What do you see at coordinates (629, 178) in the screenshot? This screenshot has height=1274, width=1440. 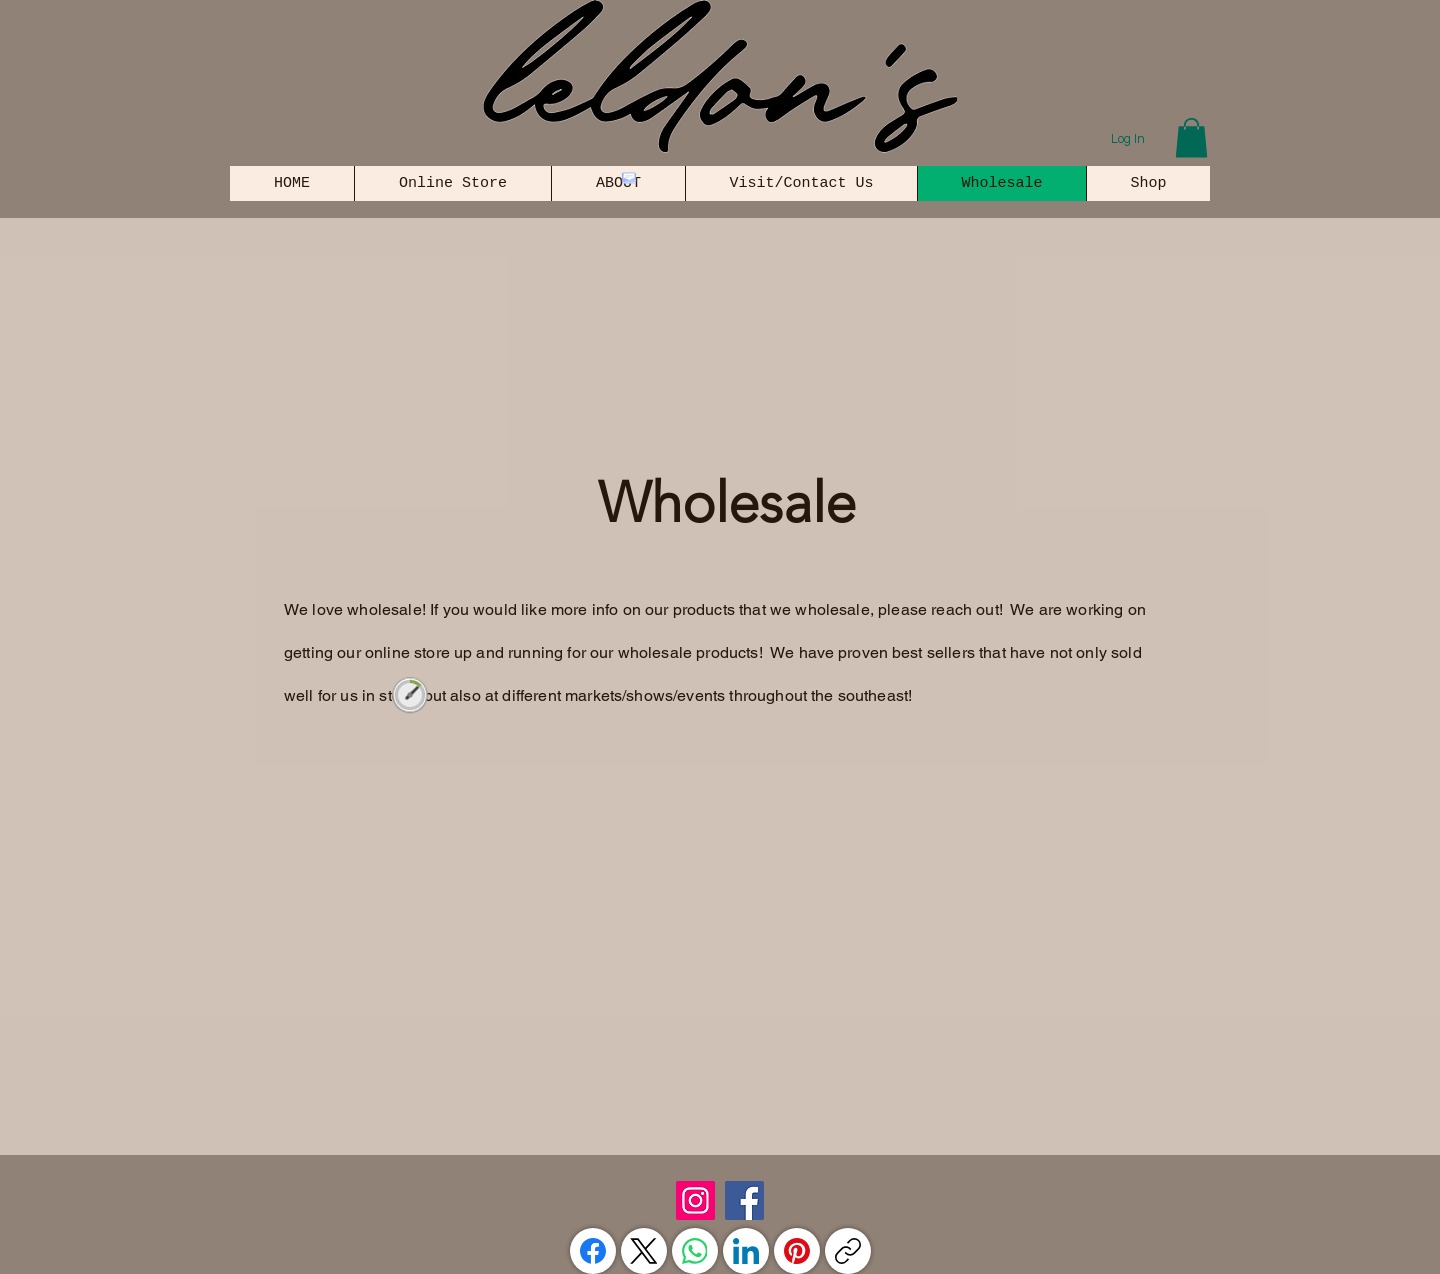 I see `open the mail app` at bounding box center [629, 178].